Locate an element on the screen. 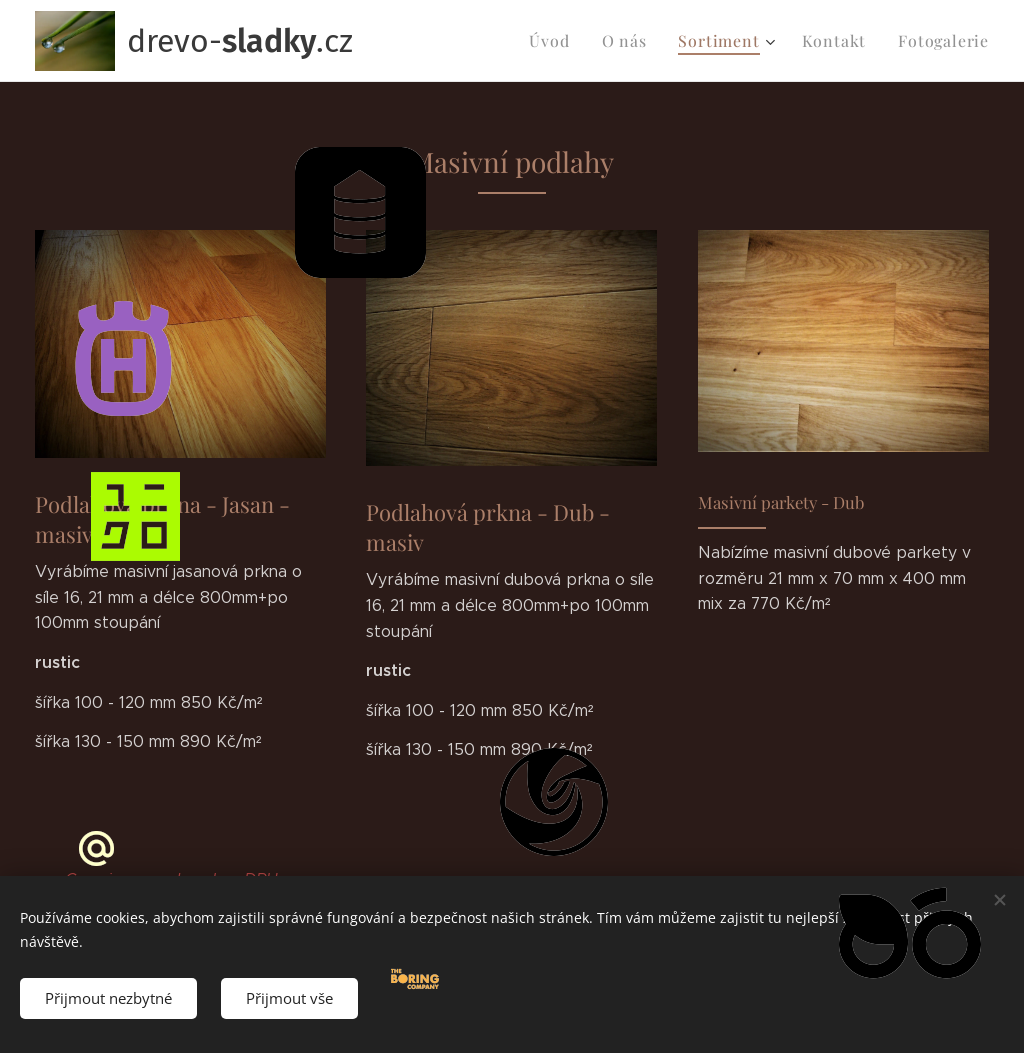  namesilo domain registrar logo is located at coordinates (360, 212).